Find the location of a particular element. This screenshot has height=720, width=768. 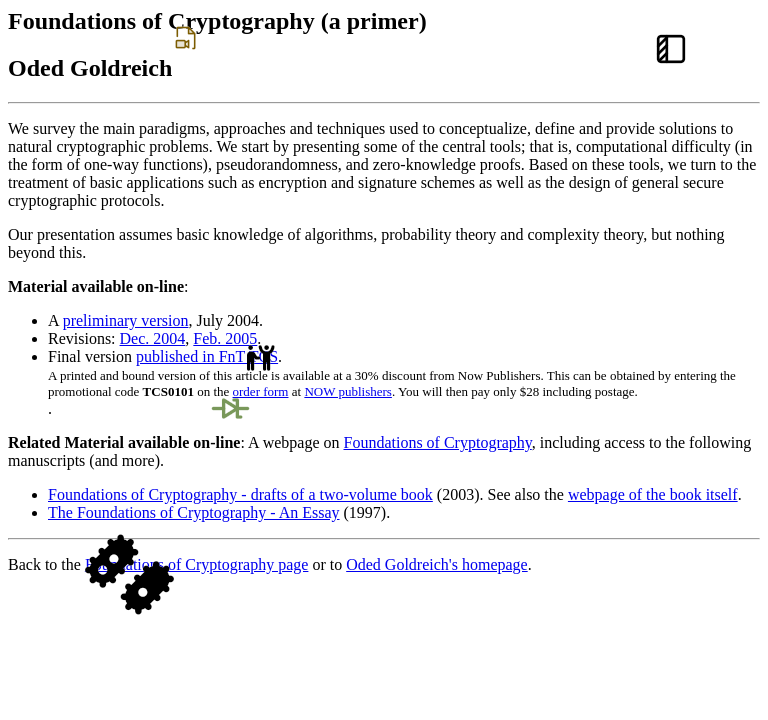

report a robbery or theft incident is located at coordinates (261, 358).